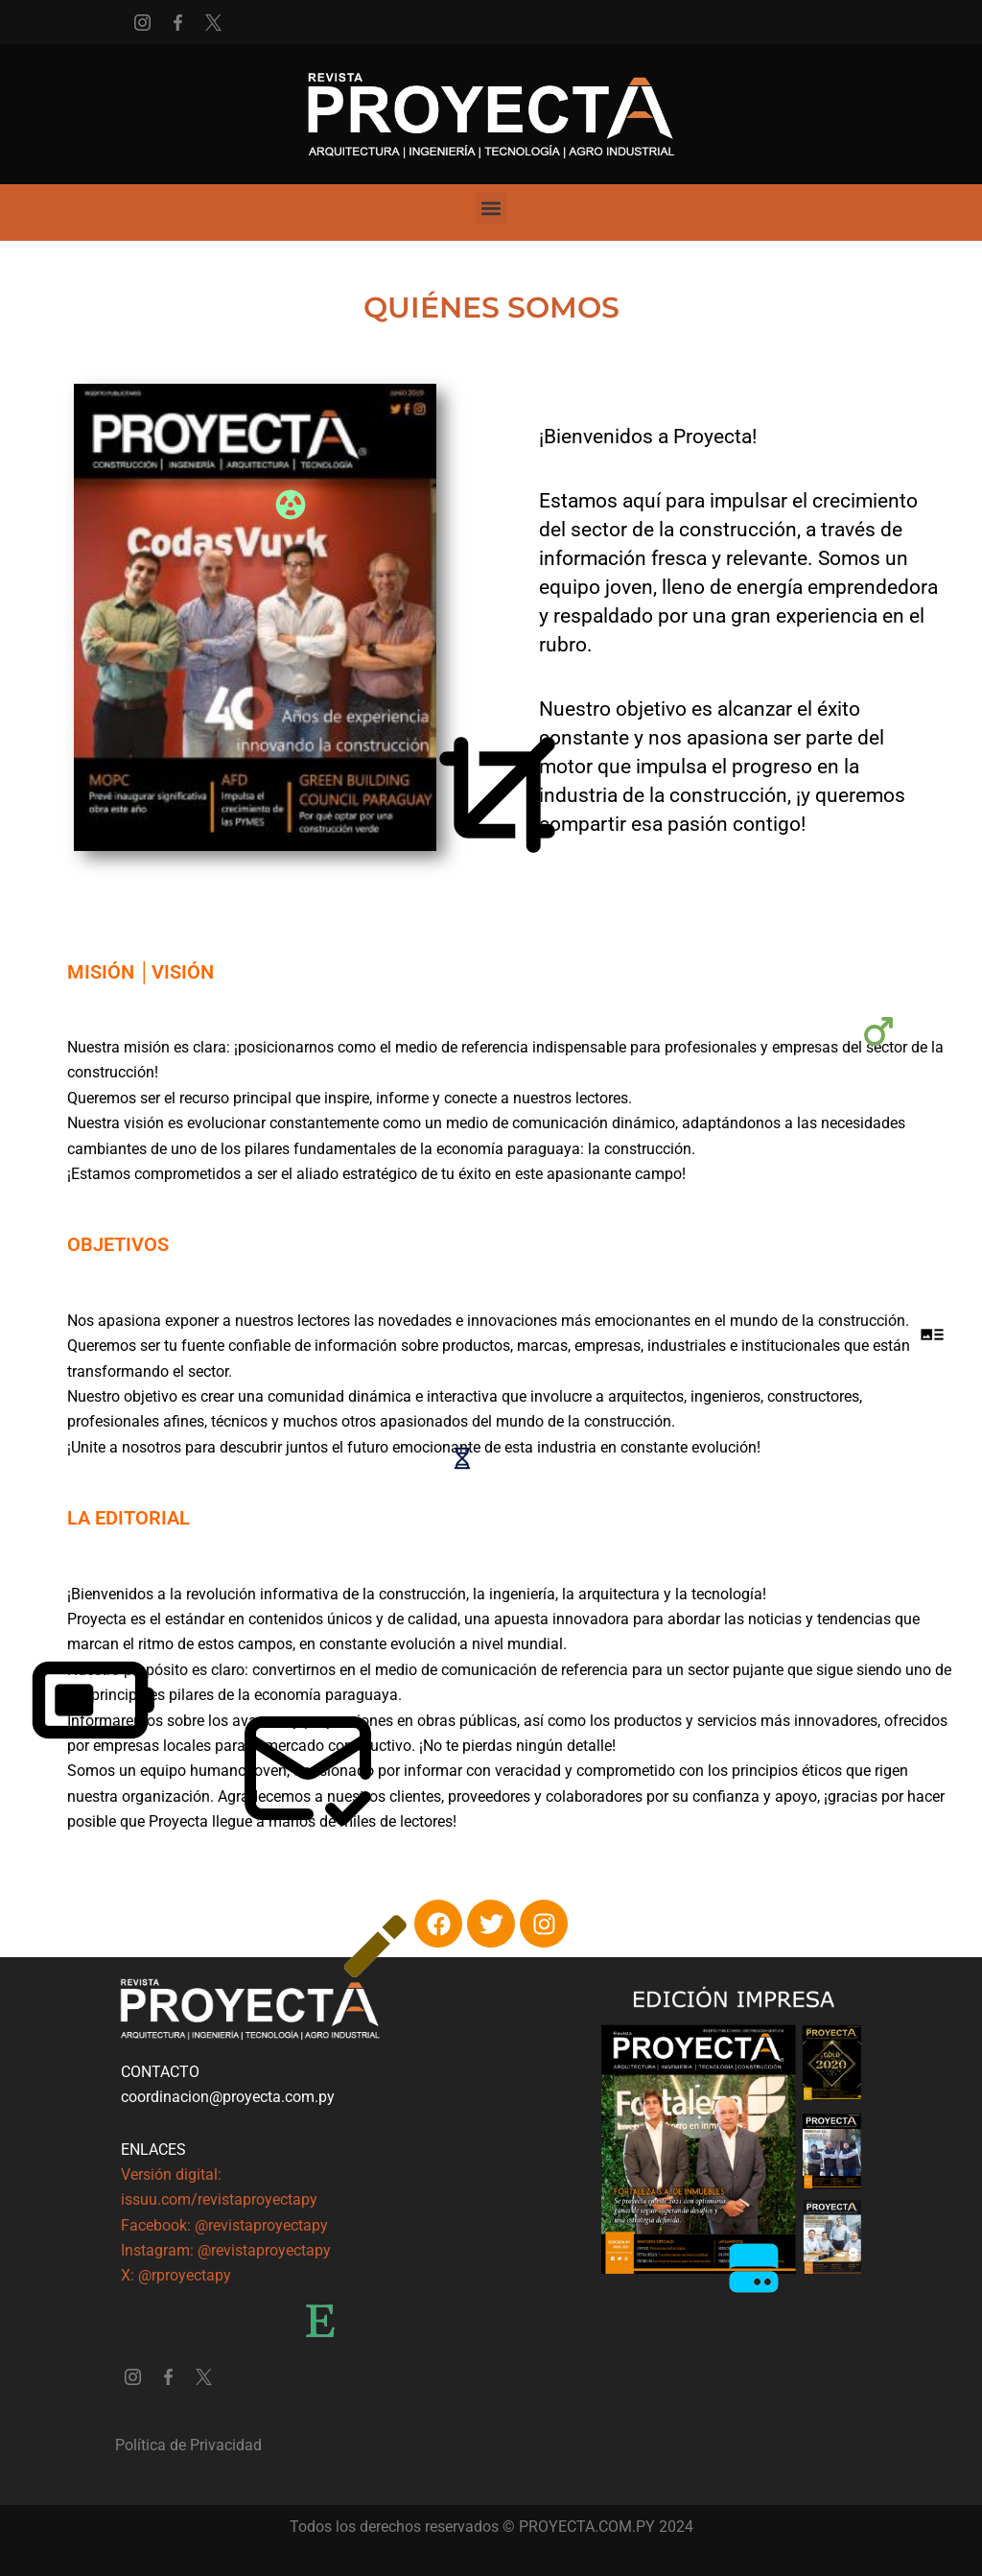 This screenshot has width=982, height=2576. Describe the element at coordinates (932, 1335) in the screenshot. I see `view article or media with thumbnail preview` at that location.